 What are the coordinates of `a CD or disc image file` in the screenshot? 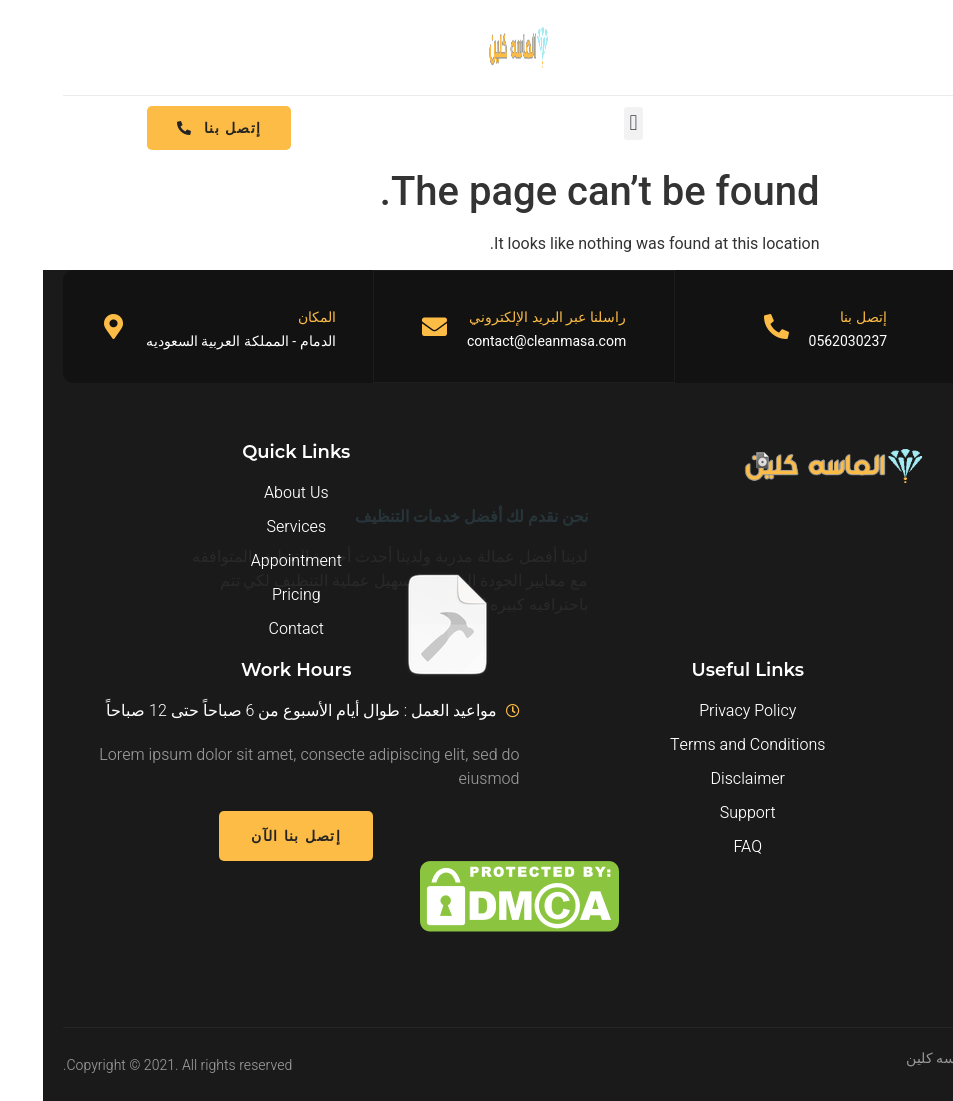 It's located at (762, 460).